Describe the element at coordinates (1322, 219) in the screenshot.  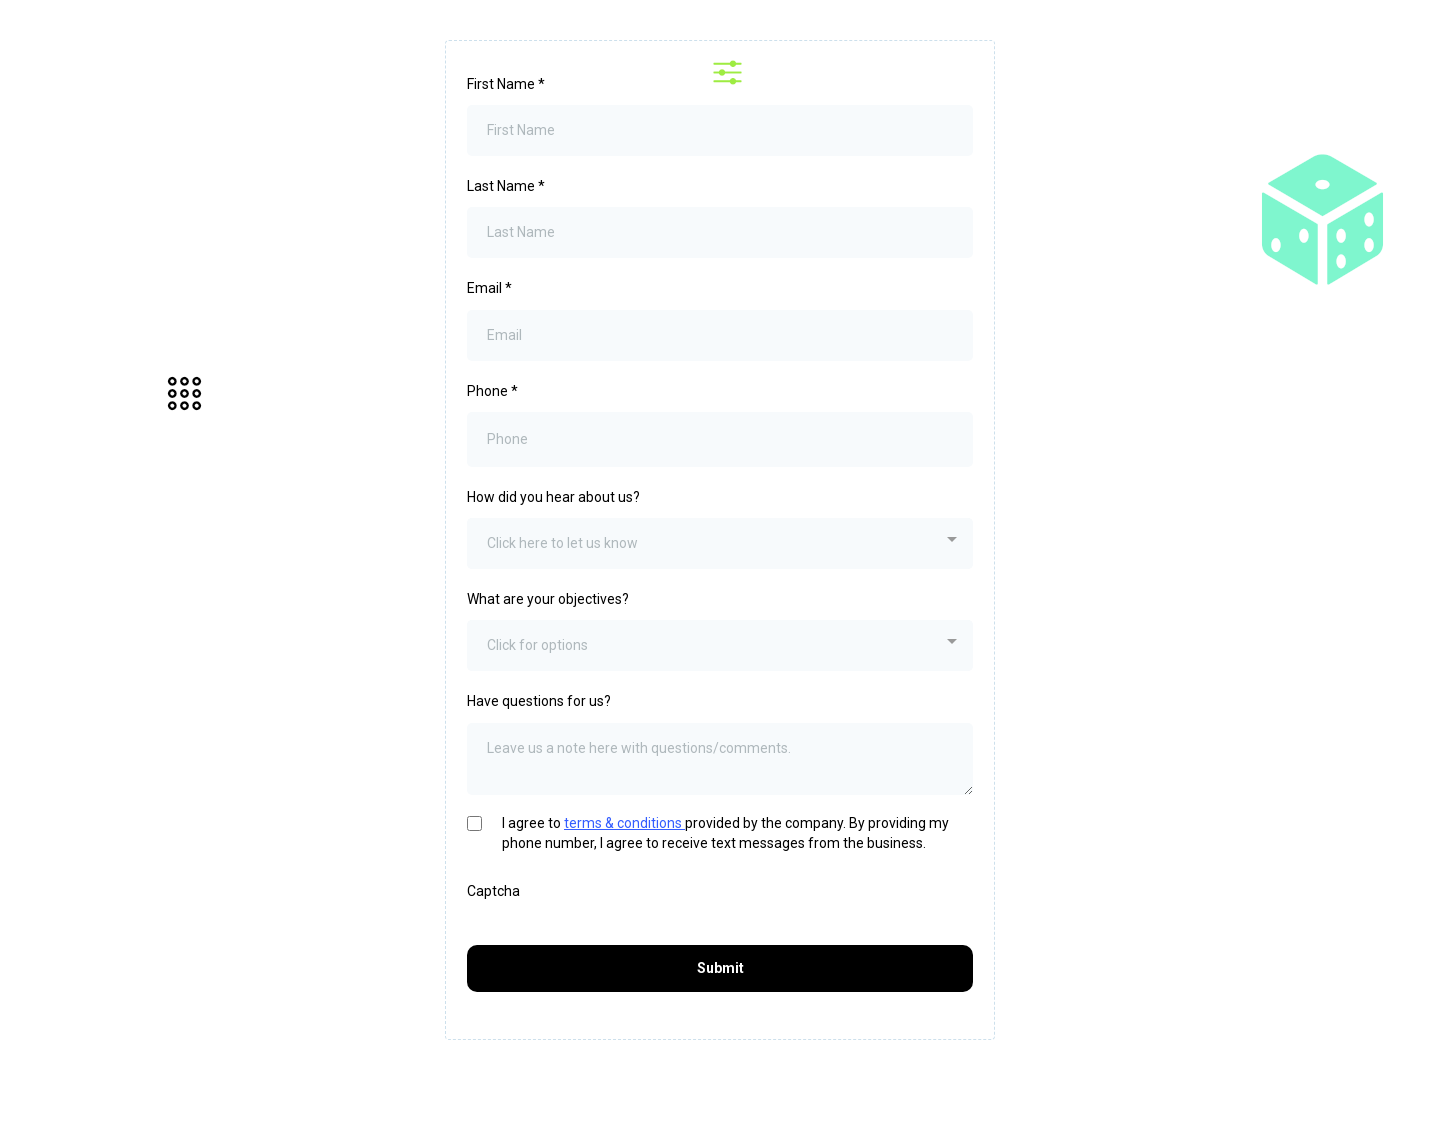
I see `randomize or shuffle content` at that location.